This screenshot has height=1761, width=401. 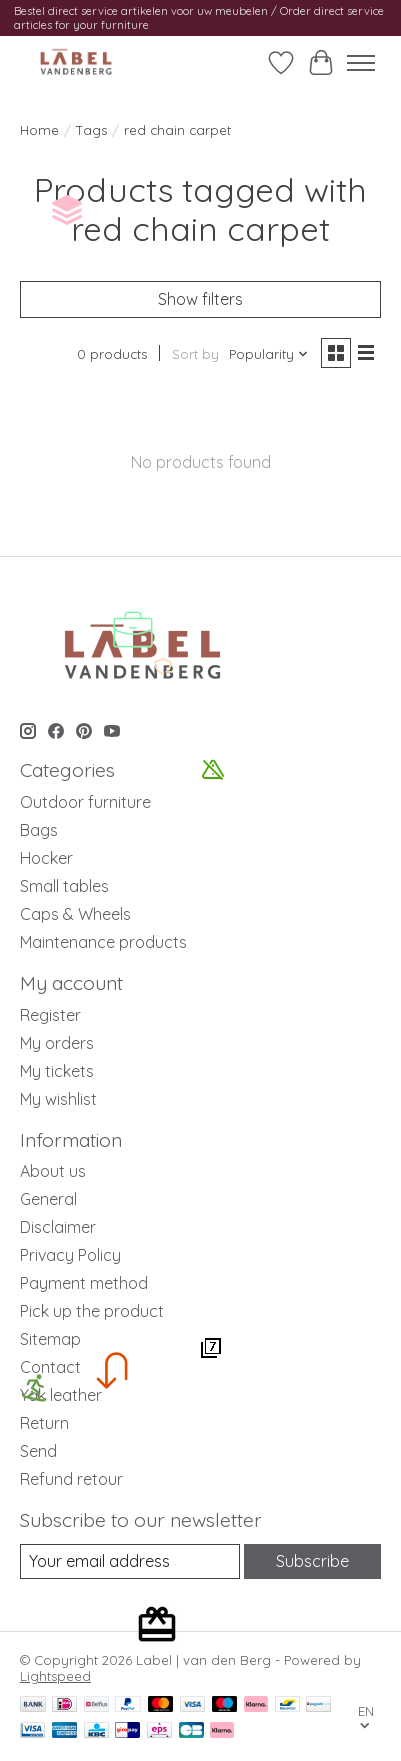 I want to click on access work or business-related content, so click(x=133, y=631).